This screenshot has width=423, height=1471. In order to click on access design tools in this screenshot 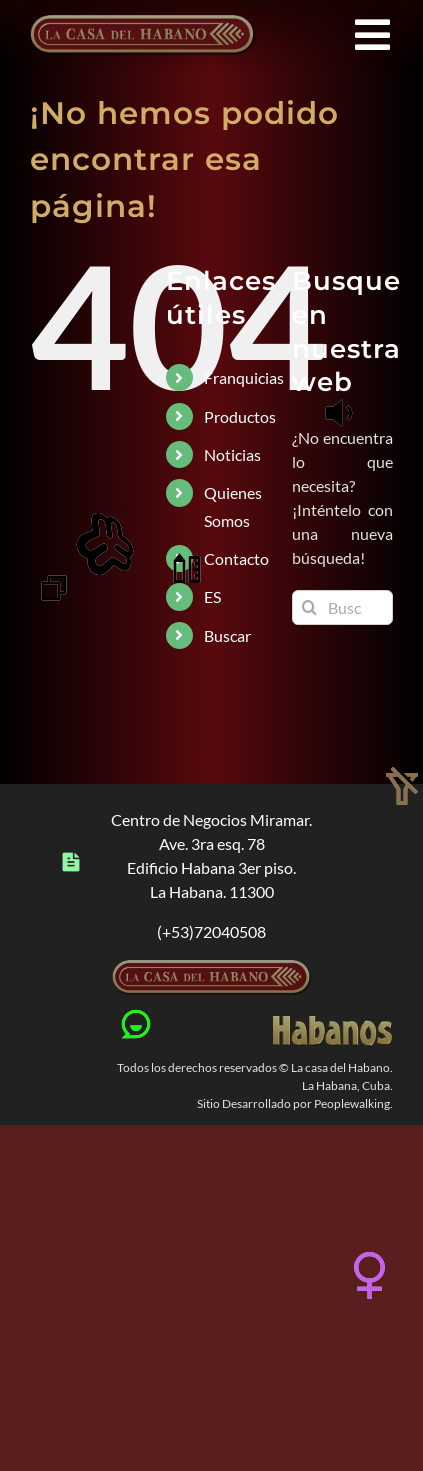, I will do `click(187, 568)`.